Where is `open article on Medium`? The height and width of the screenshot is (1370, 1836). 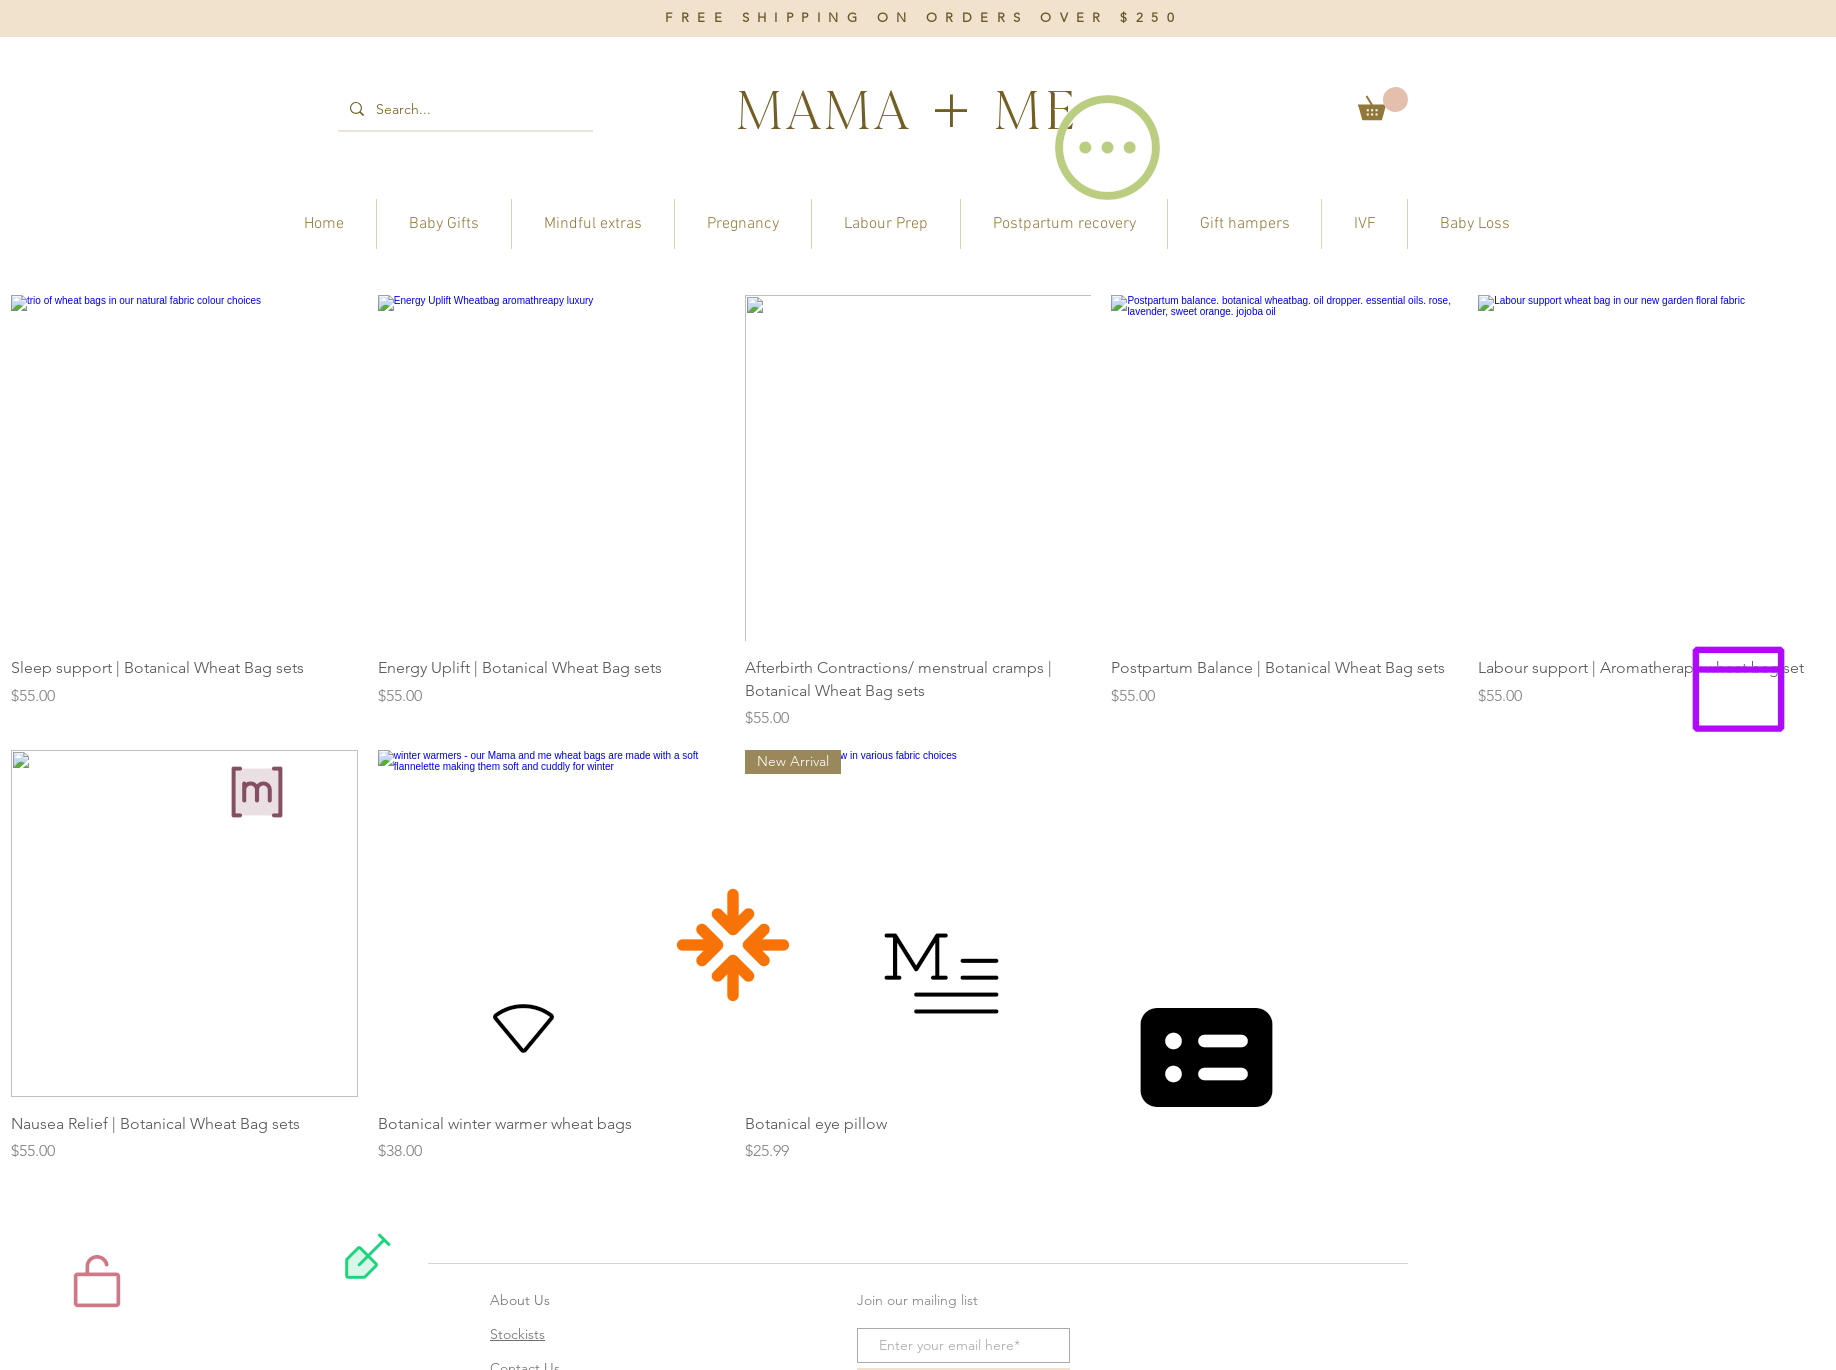 open article on Medium is located at coordinates (941, 973).